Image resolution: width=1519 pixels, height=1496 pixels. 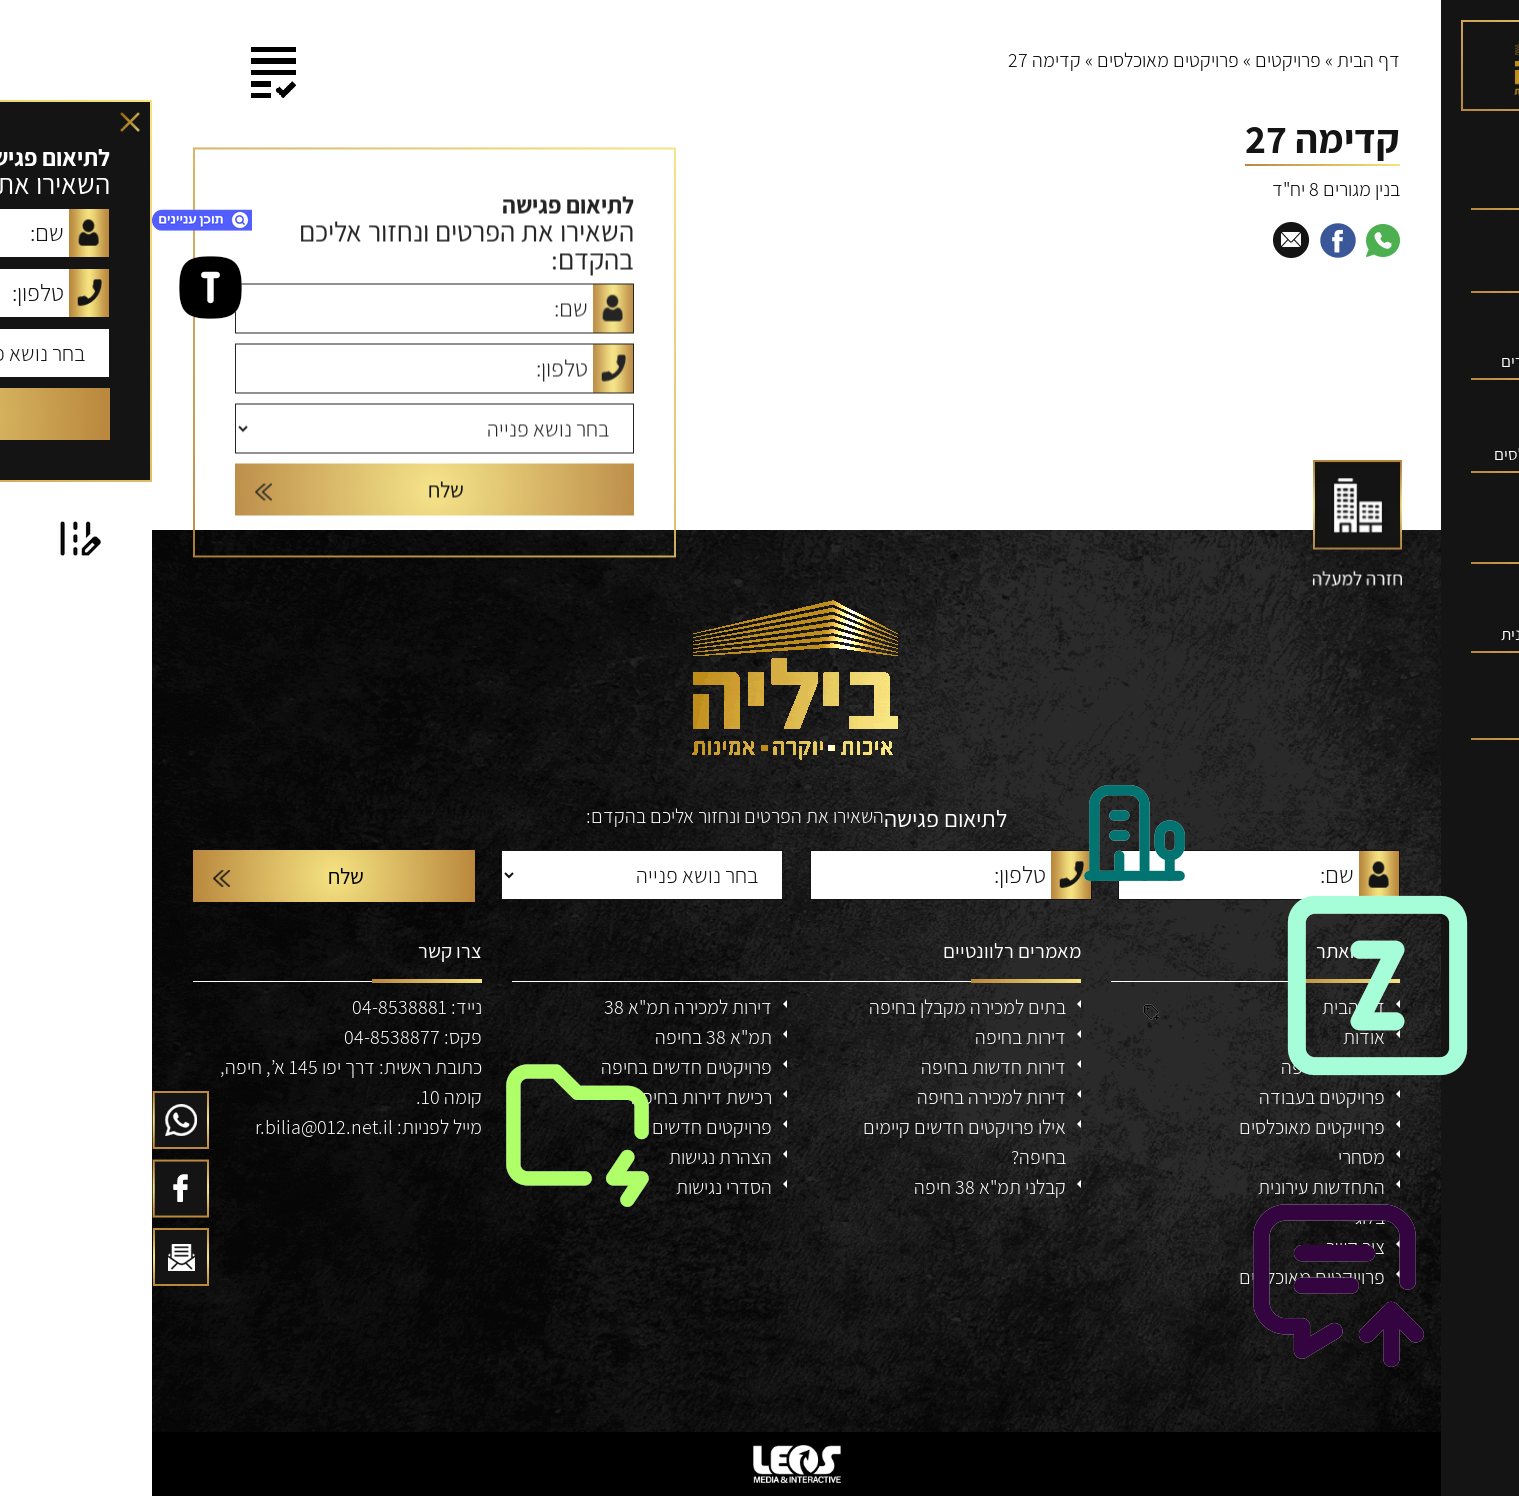 What do you see at coordinates (1151, 1012) in the screenshot?
I see `add a new tag or label` at bounding box center [1151, 1012].